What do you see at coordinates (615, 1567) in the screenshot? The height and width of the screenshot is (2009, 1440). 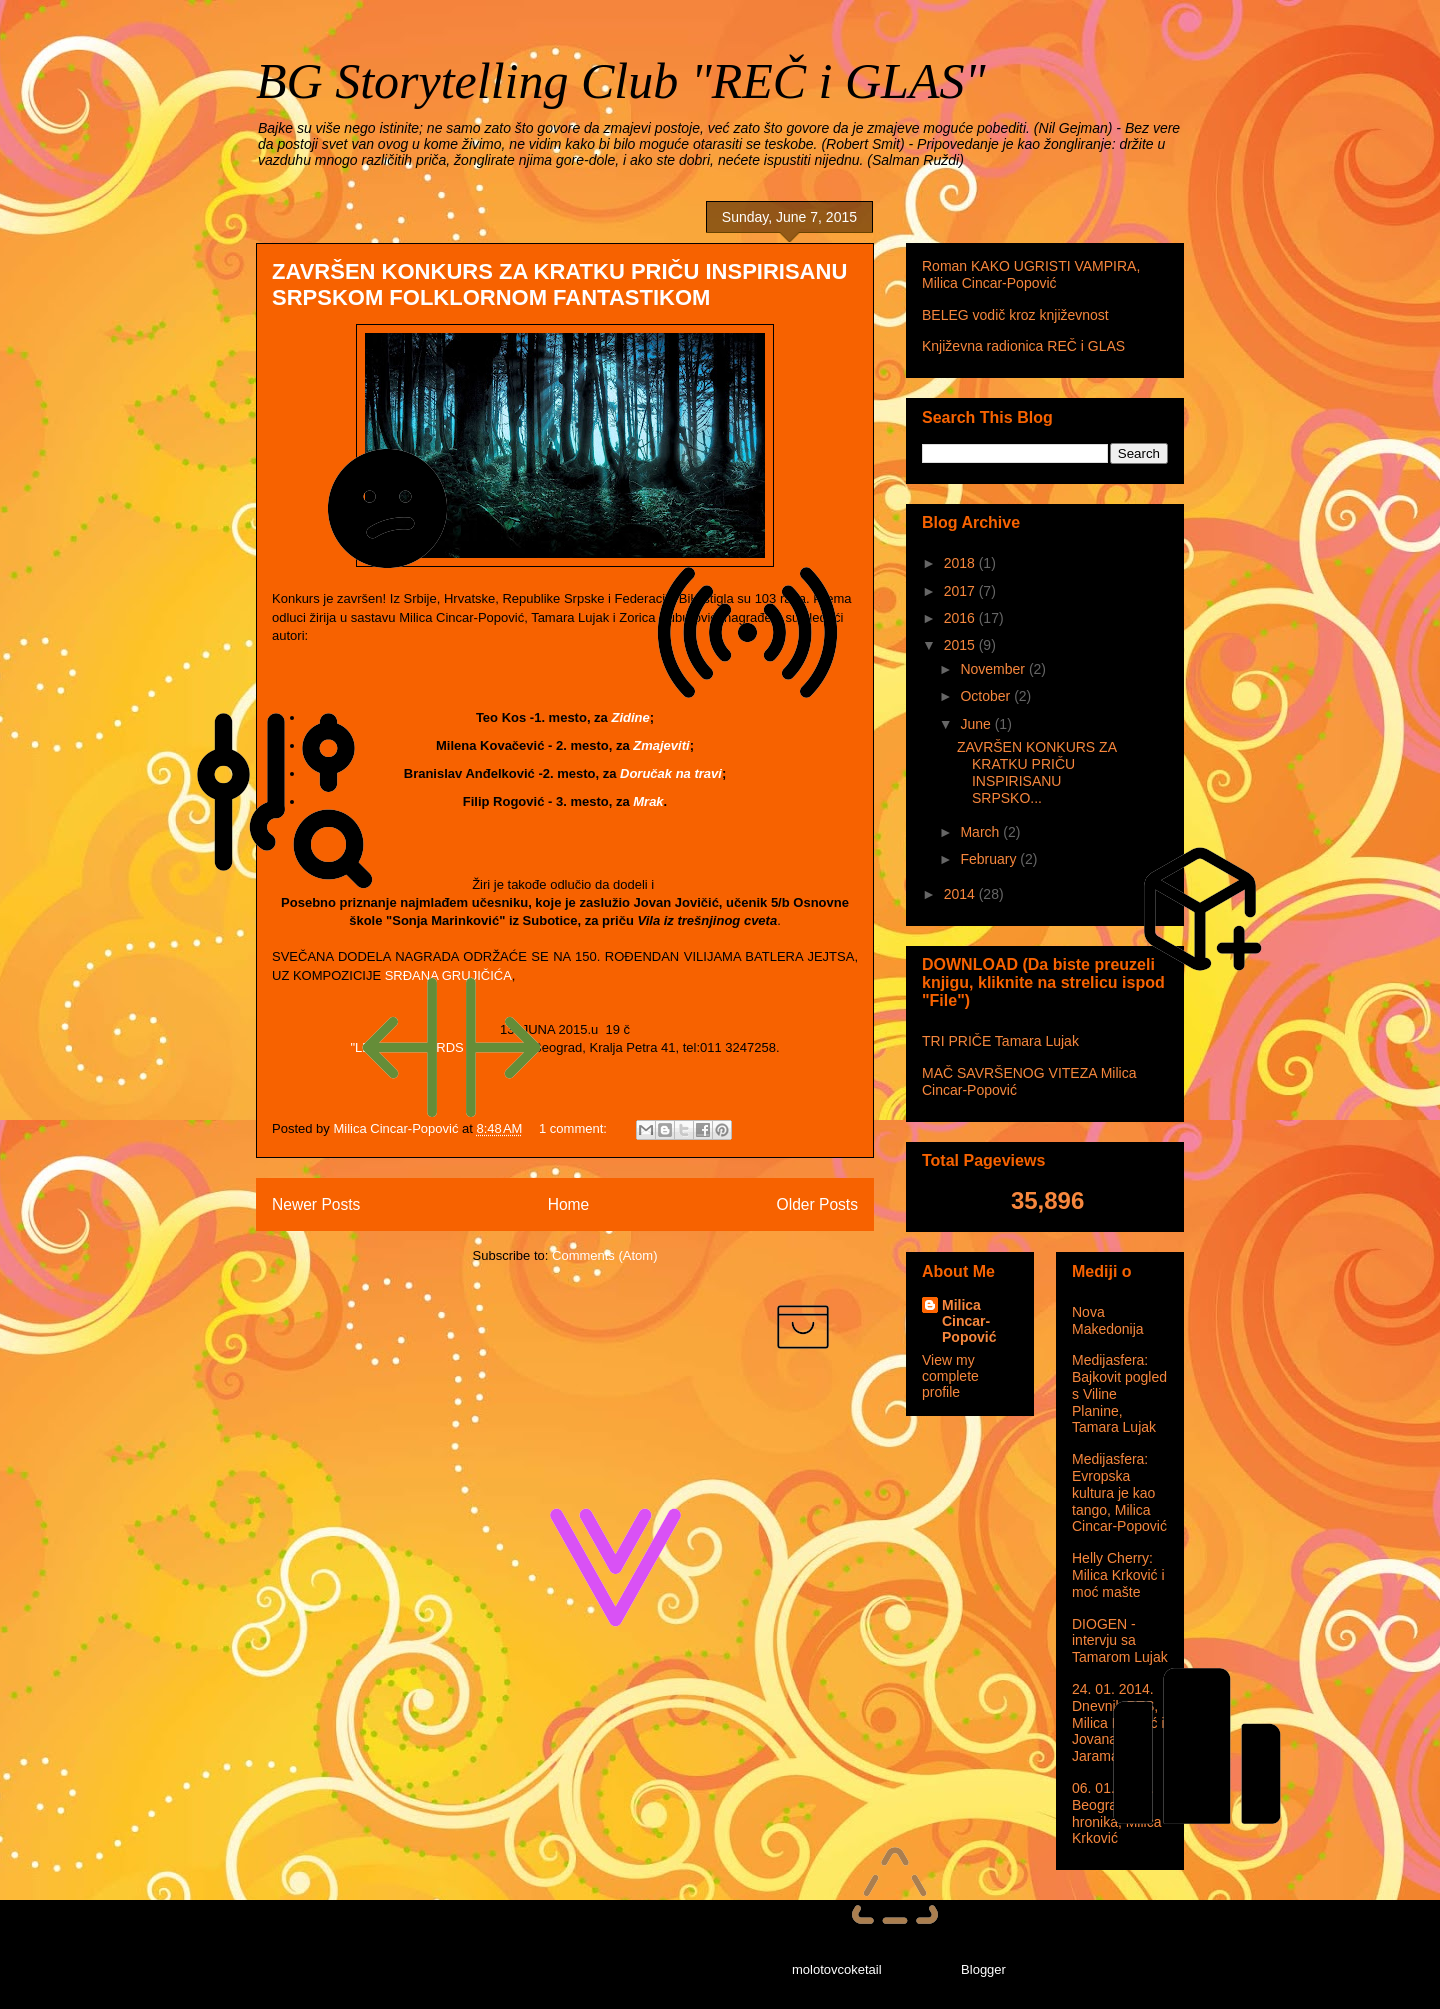 I see `Vue.js framework logo` at bounding box center [615, 1567].